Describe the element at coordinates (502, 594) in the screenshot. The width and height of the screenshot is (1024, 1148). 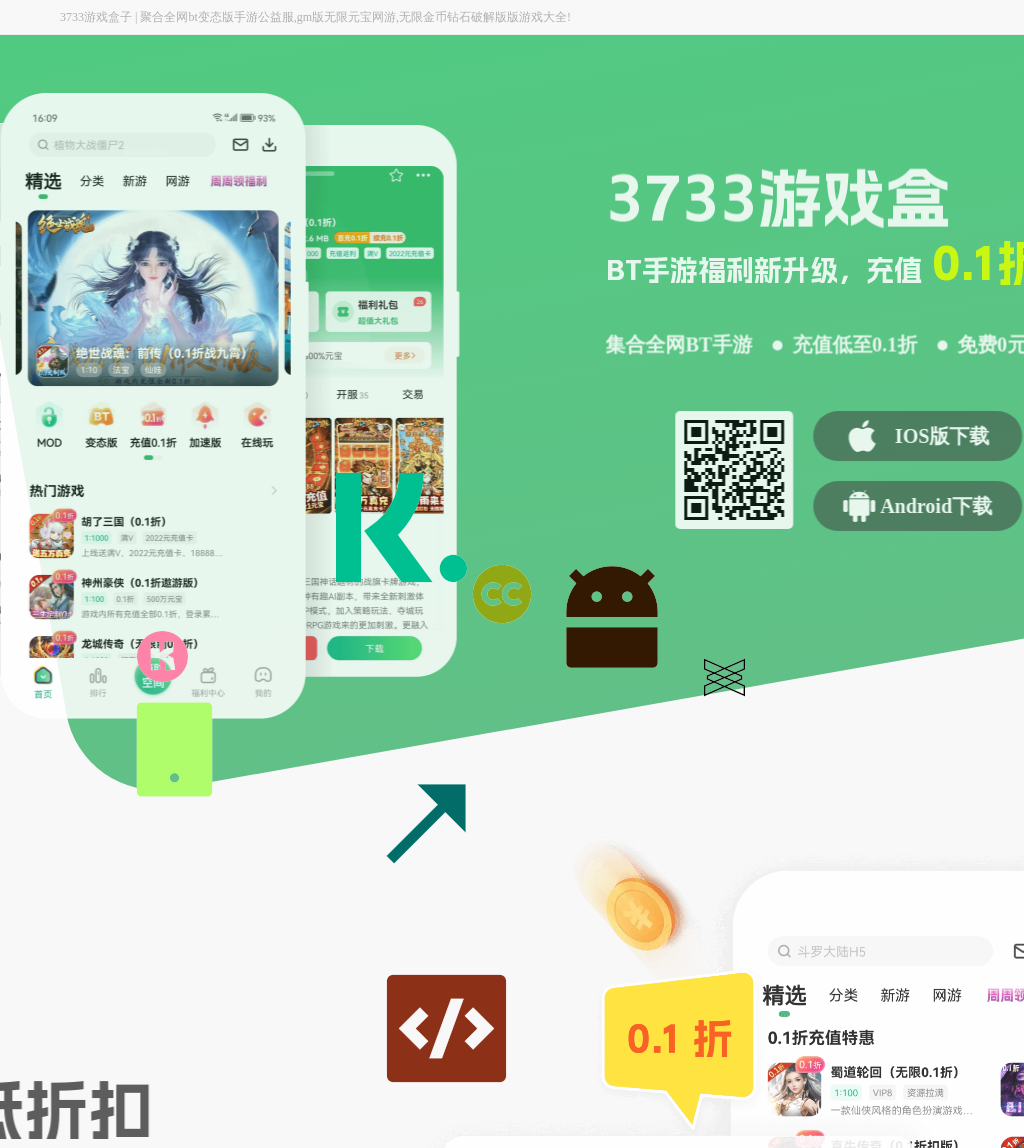
I see `indicates content licensed under creative commons` at that location.